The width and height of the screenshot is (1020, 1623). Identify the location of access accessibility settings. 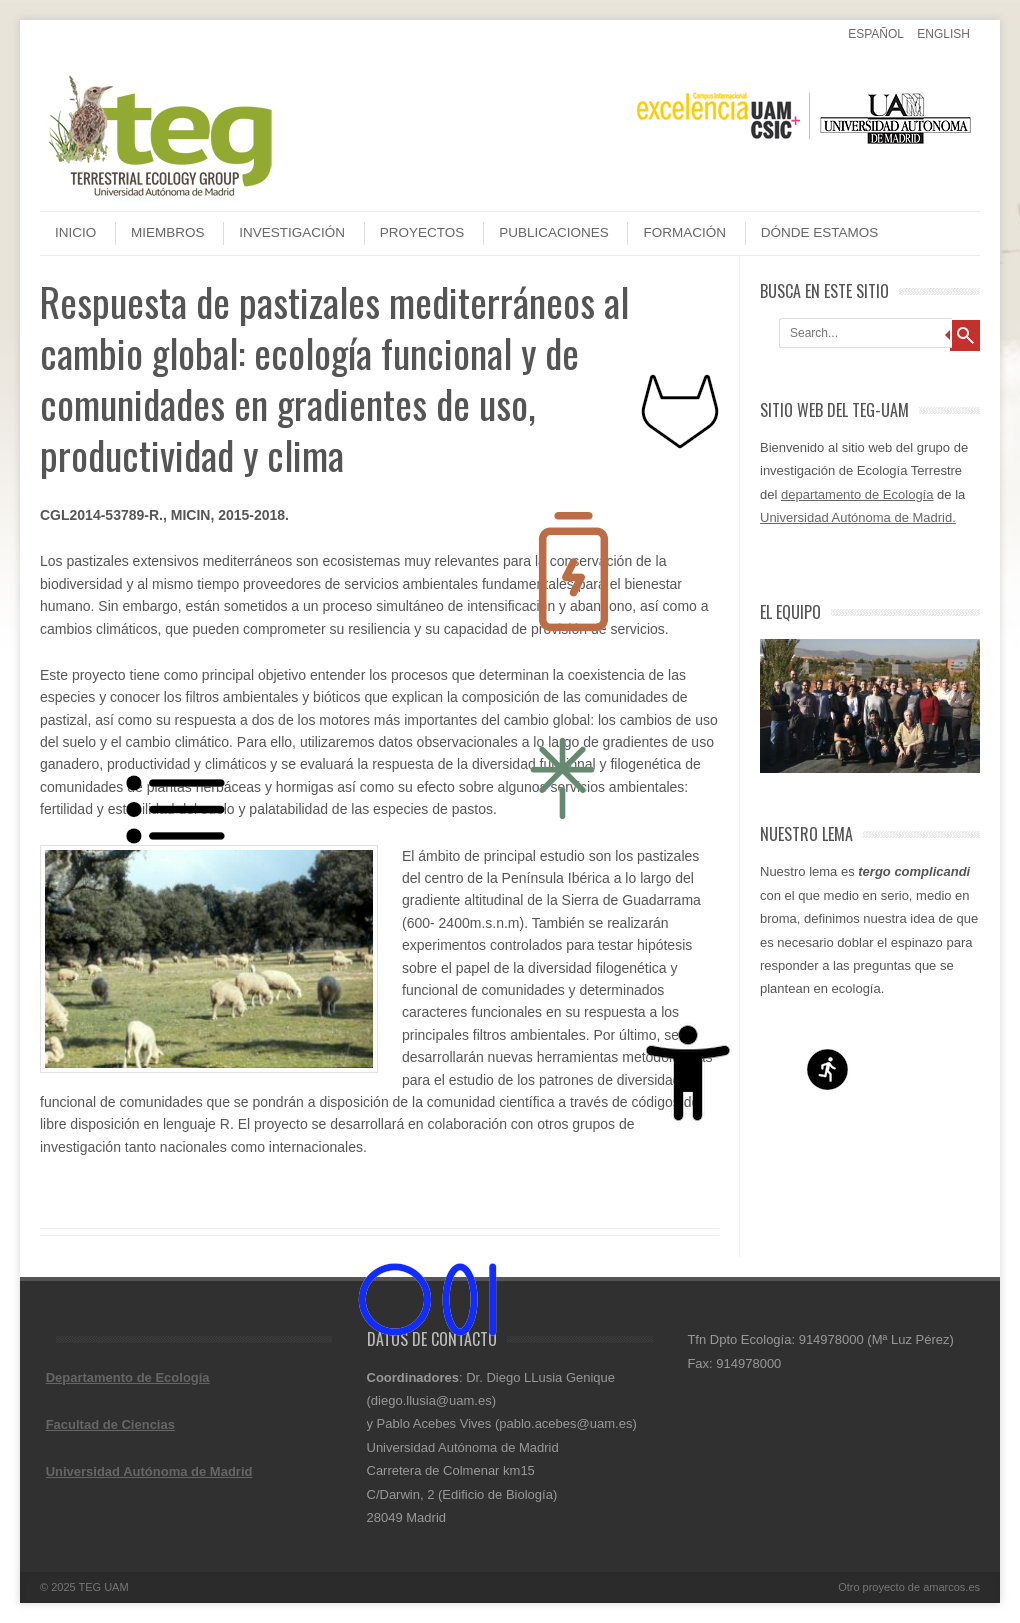
(688, 1073).